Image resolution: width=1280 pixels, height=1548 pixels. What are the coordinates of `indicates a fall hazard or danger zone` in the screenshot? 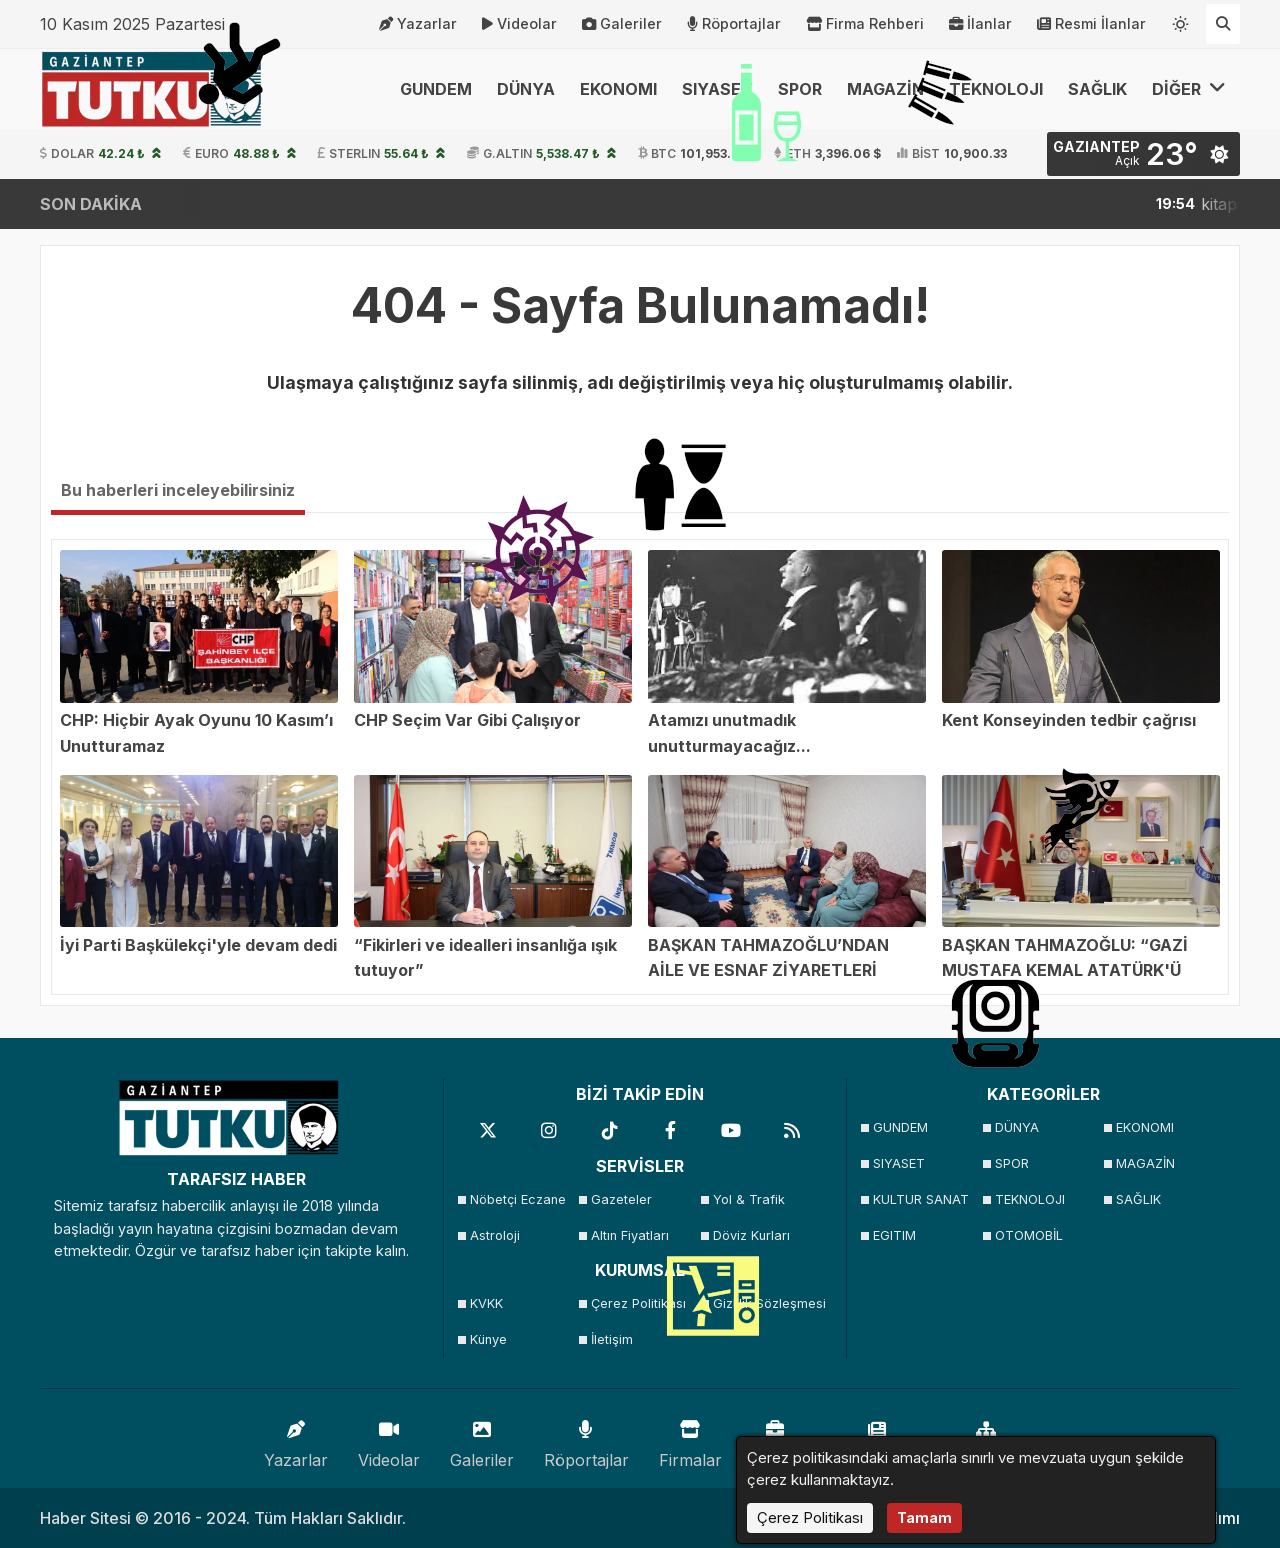 It's located at (239, 63).